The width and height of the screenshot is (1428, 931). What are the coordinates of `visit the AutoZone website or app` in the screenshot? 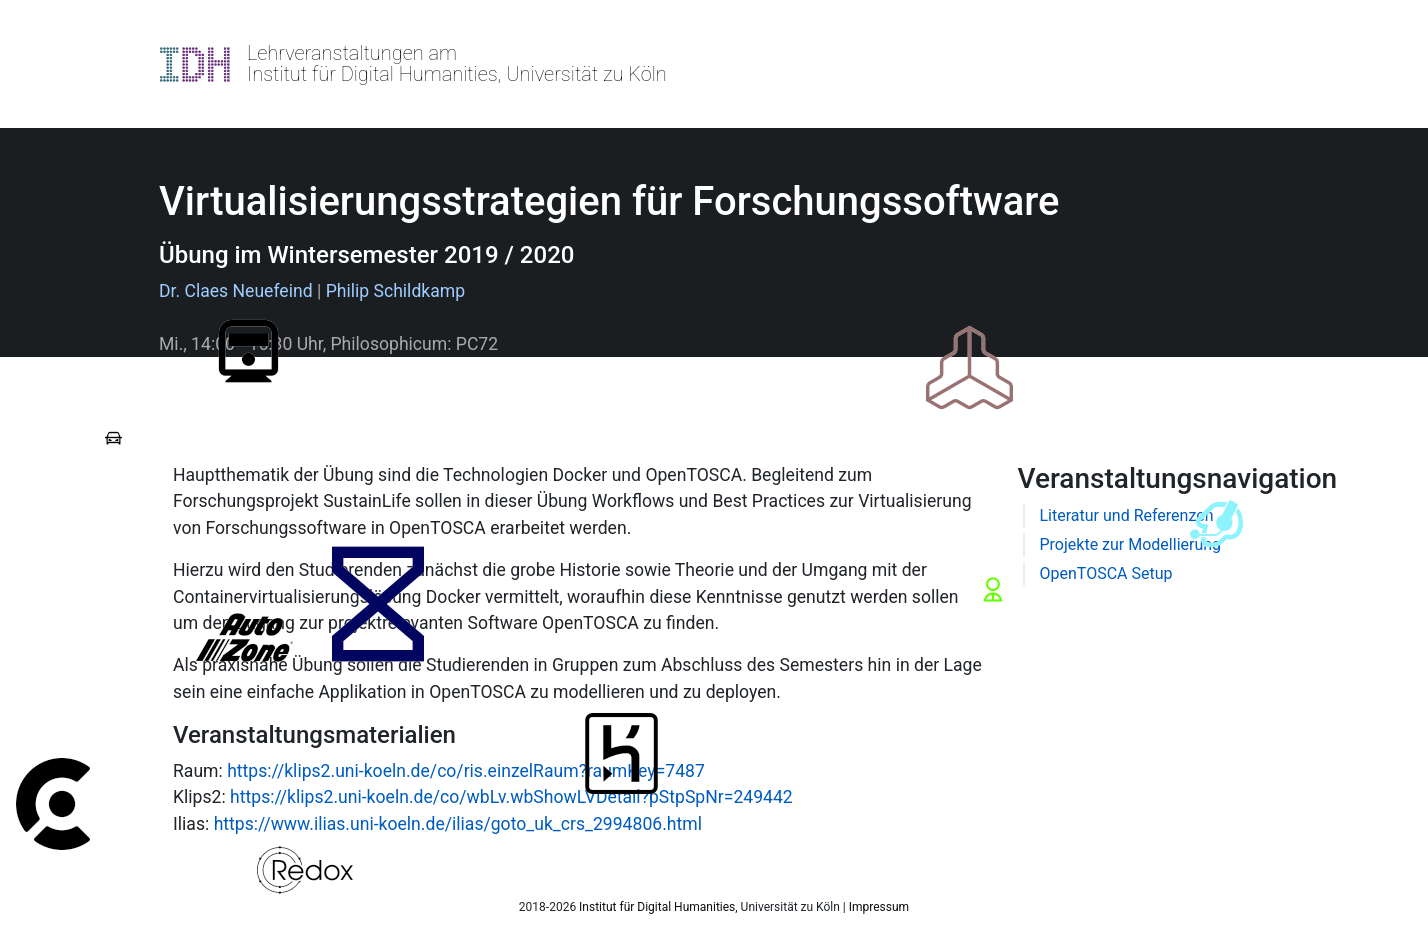 It's located at (244, 637).